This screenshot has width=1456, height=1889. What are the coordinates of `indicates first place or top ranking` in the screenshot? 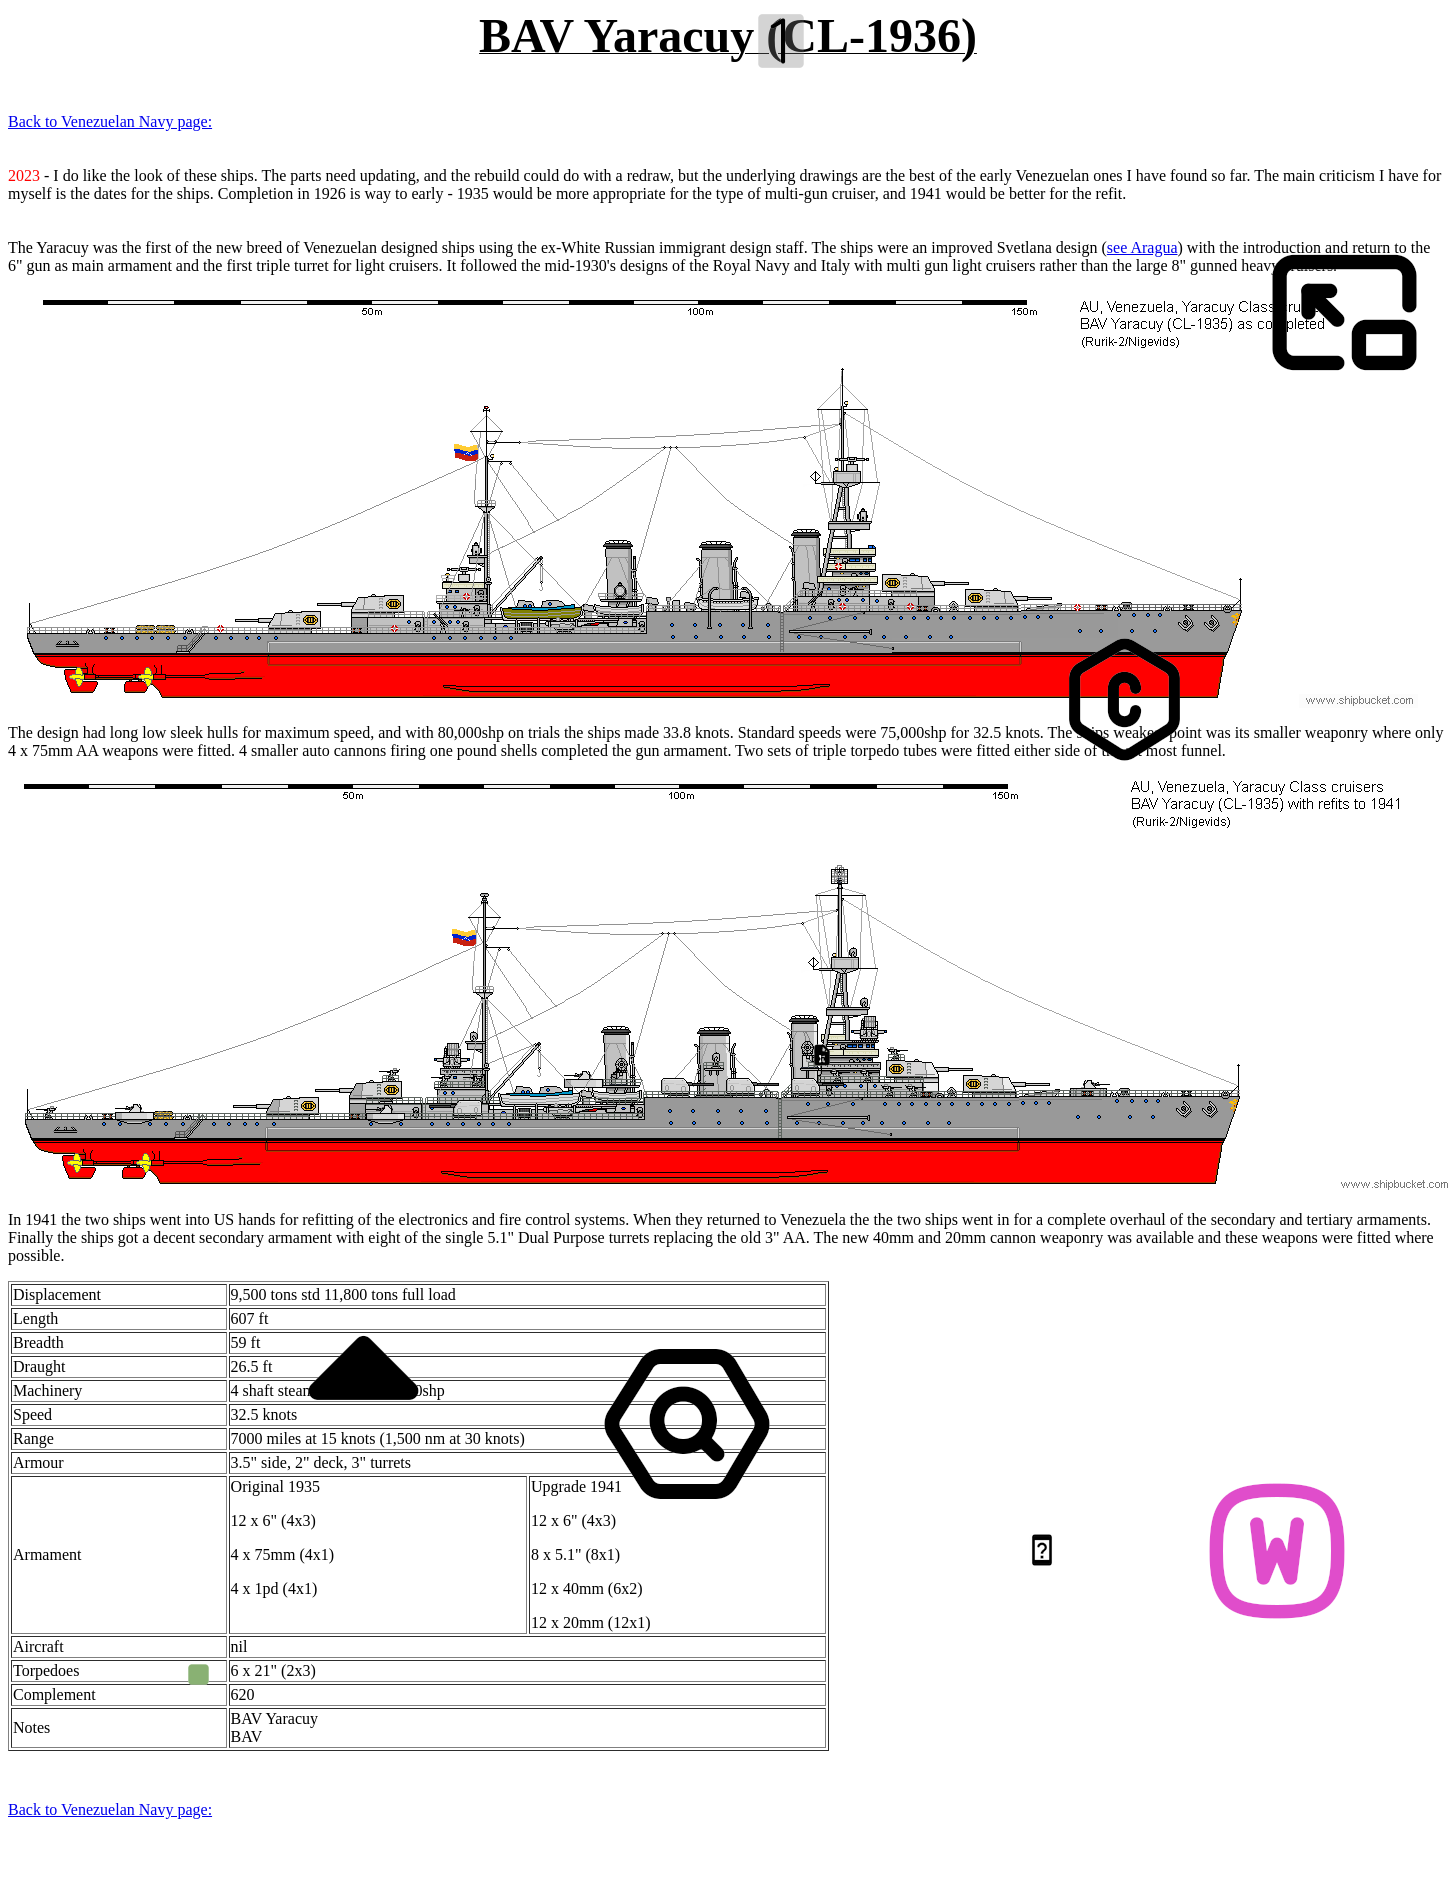 It's located at (781, 41).